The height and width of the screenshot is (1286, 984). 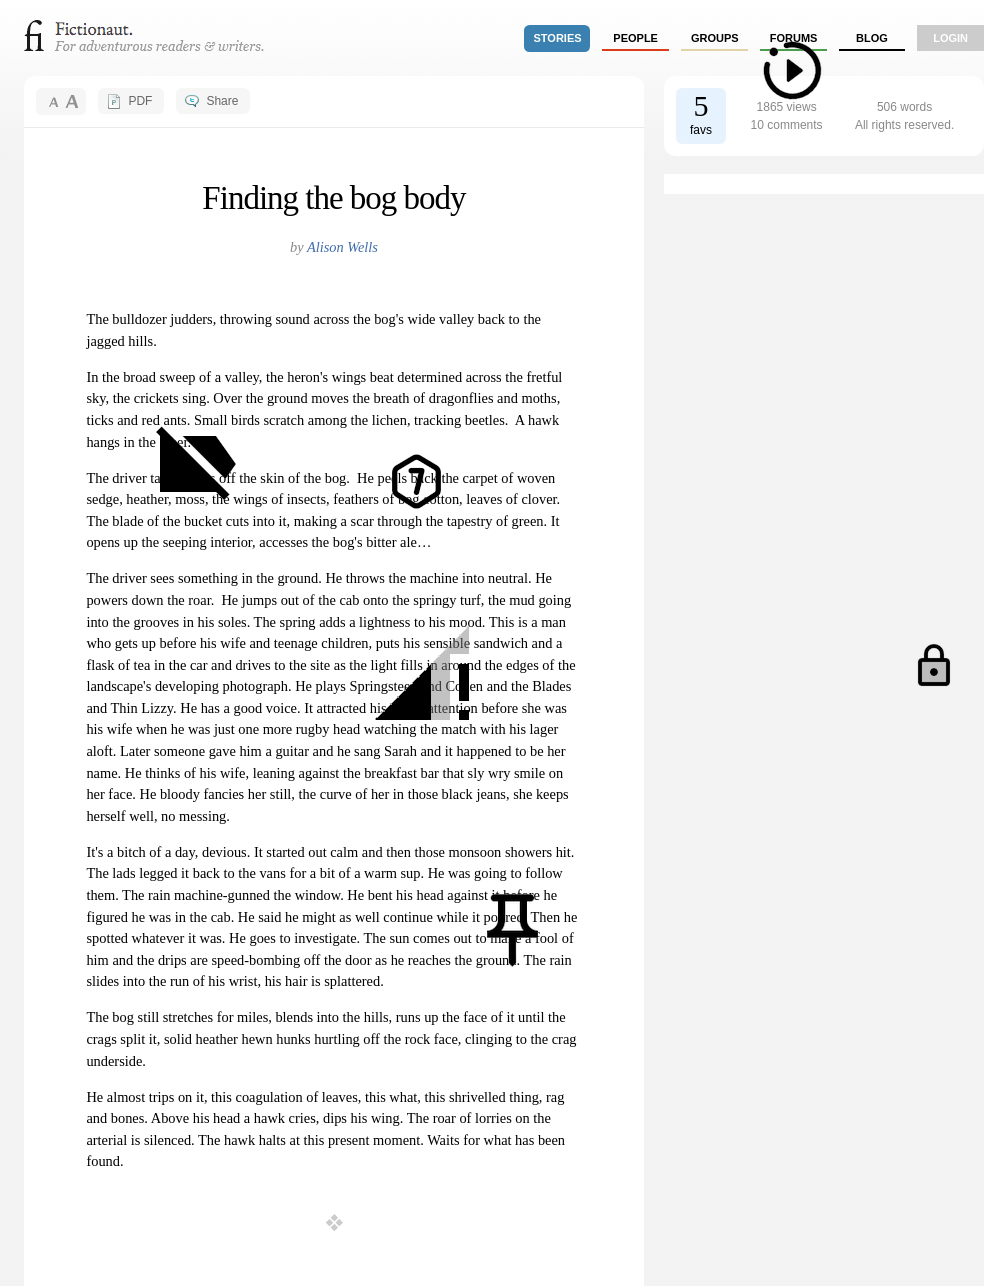 I want to click on remove a label or tag, so click(x=196, y=464).